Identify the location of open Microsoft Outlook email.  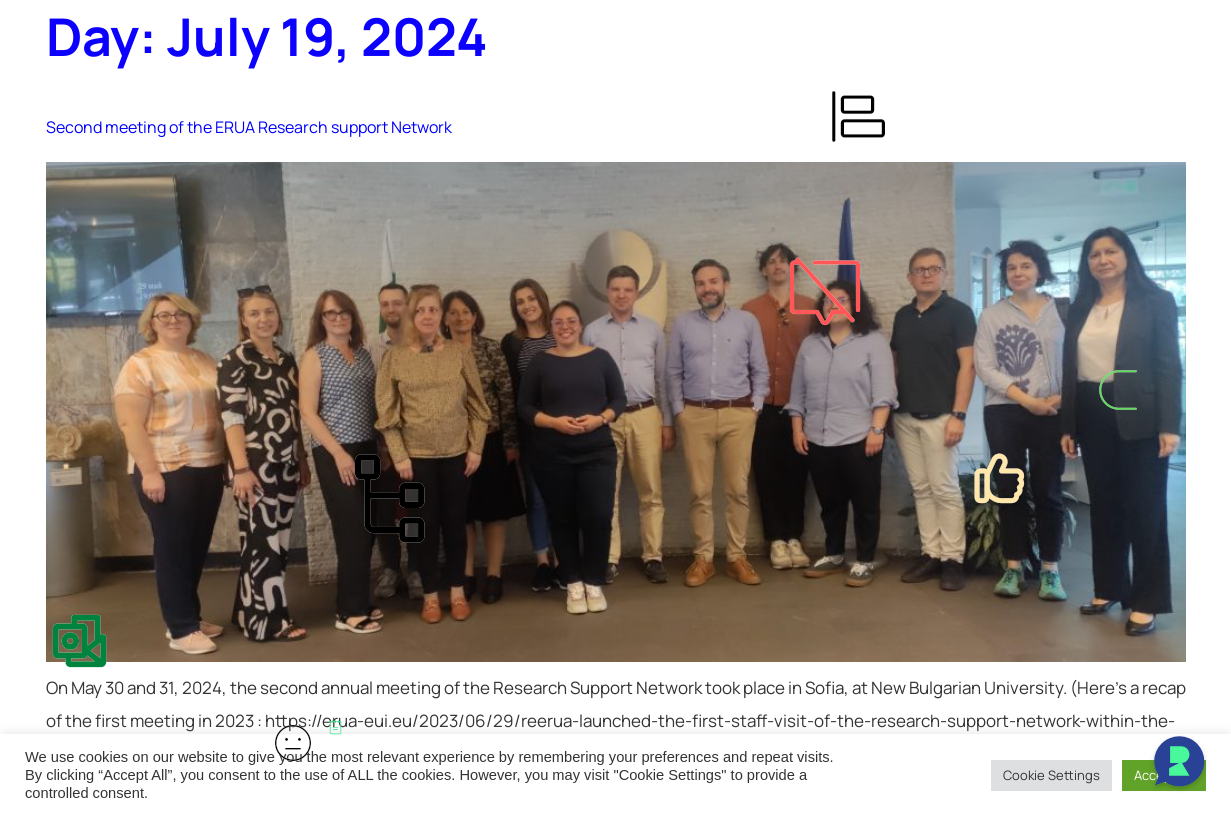
(80, 641).